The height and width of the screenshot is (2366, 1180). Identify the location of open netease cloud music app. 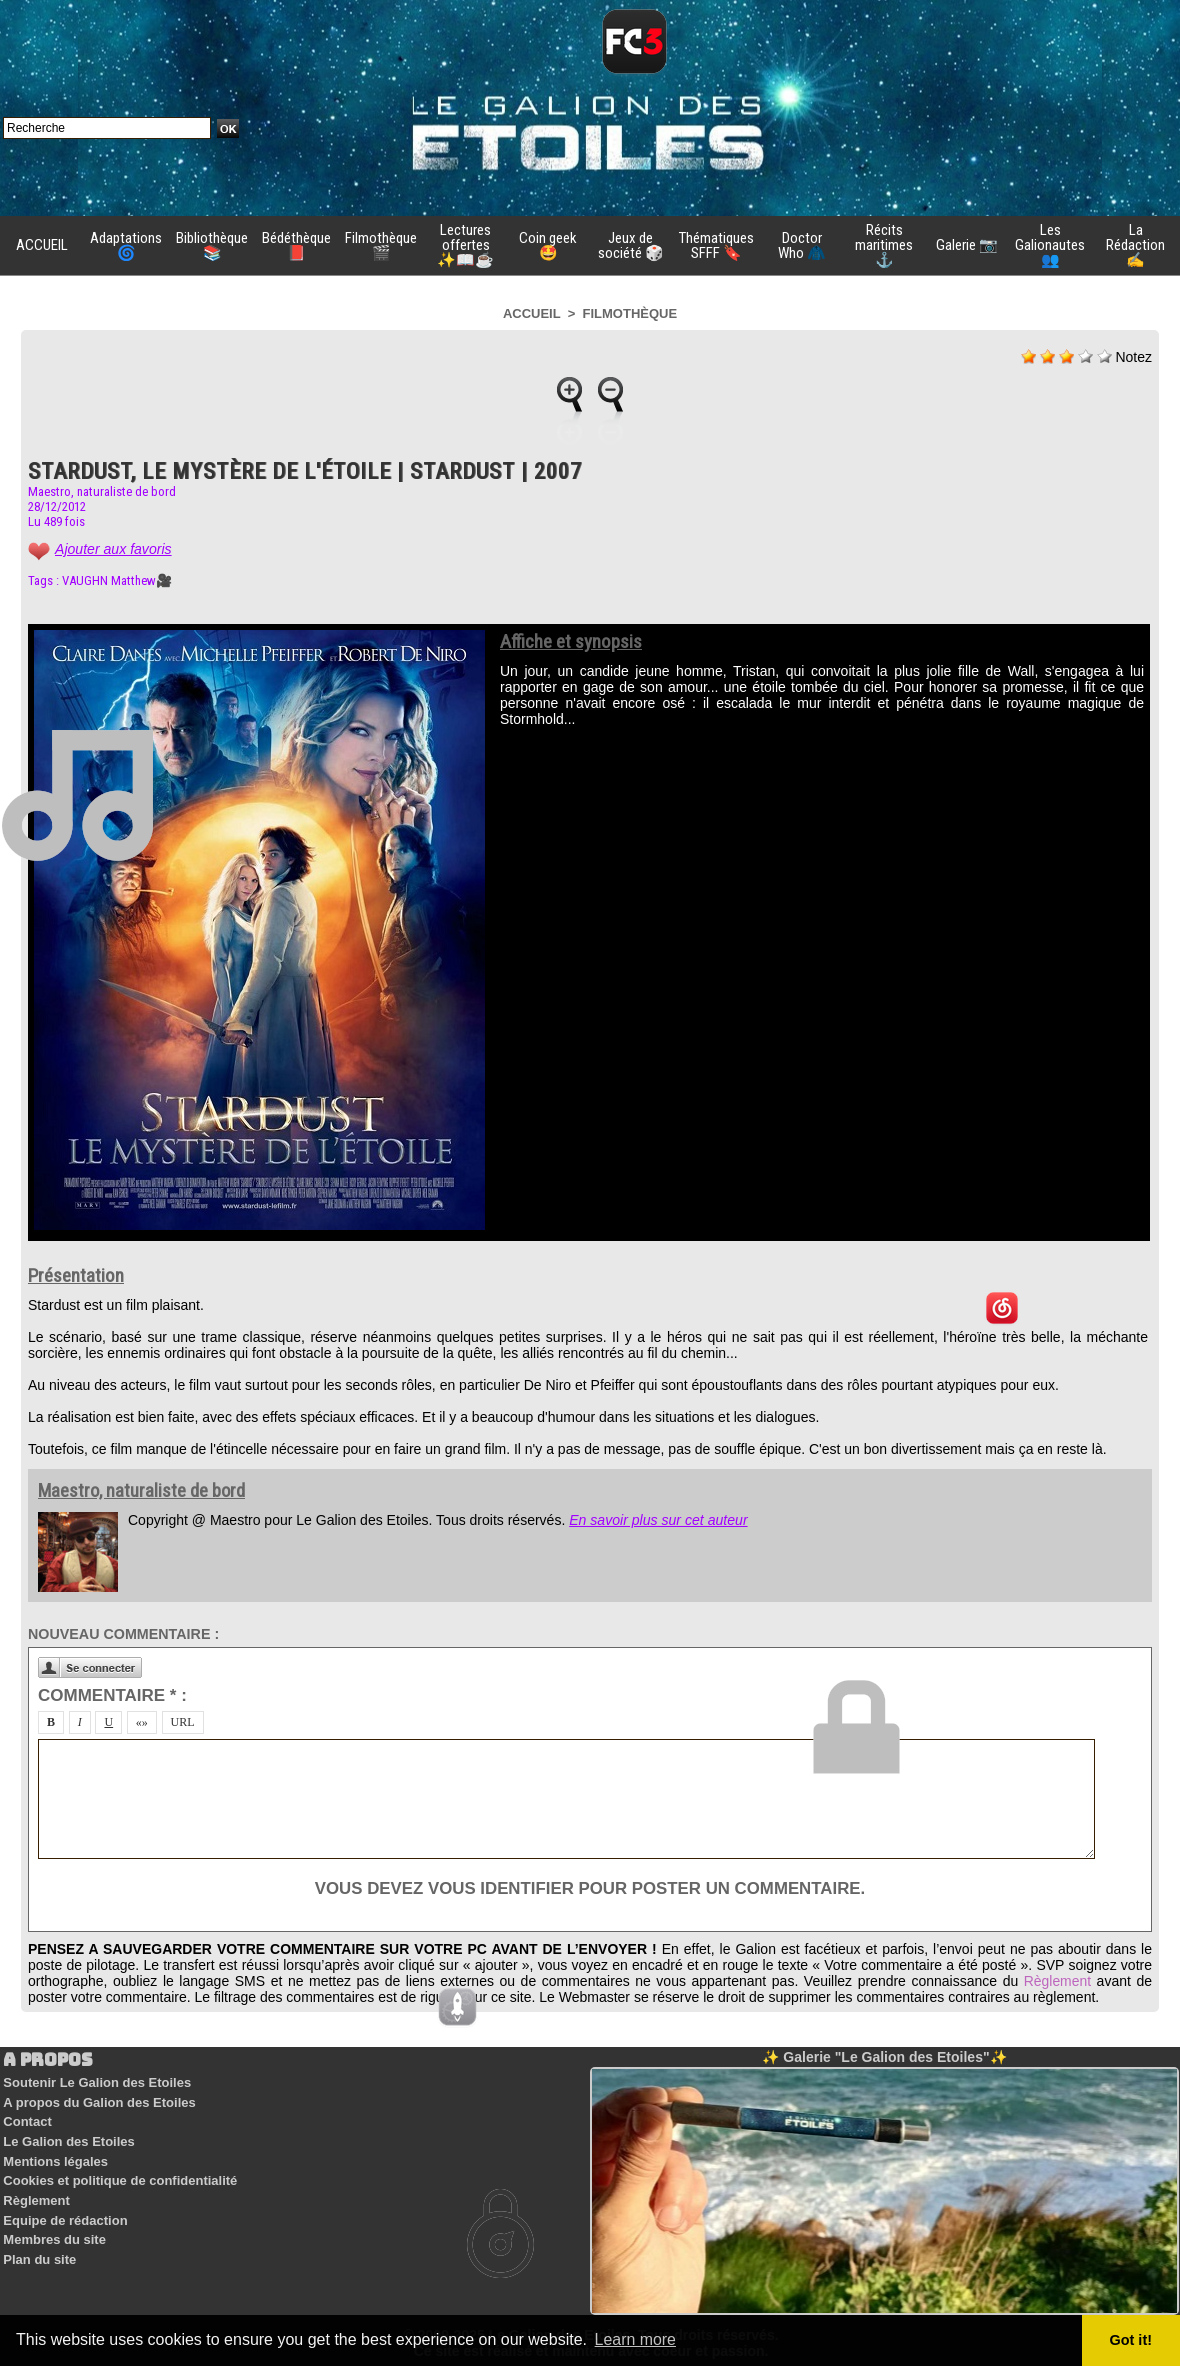
(1002, 1308).